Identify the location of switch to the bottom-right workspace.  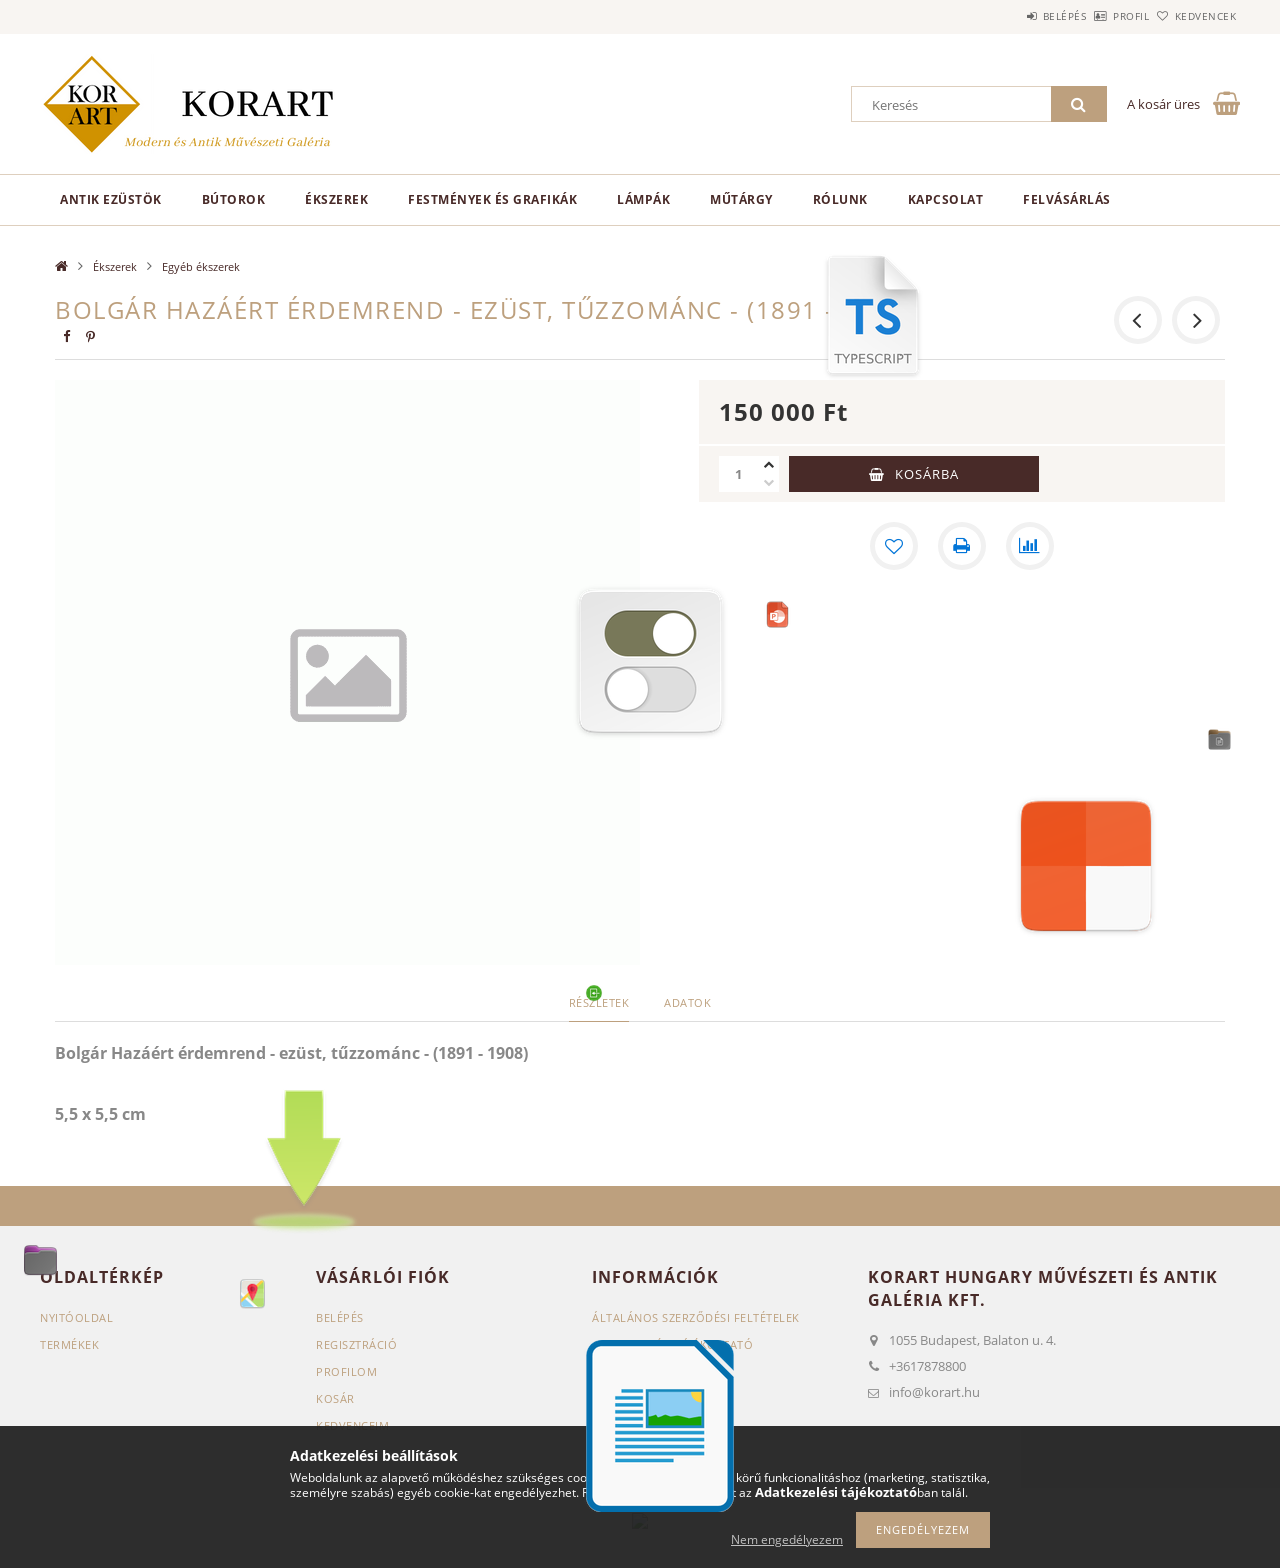
(1086, 866).